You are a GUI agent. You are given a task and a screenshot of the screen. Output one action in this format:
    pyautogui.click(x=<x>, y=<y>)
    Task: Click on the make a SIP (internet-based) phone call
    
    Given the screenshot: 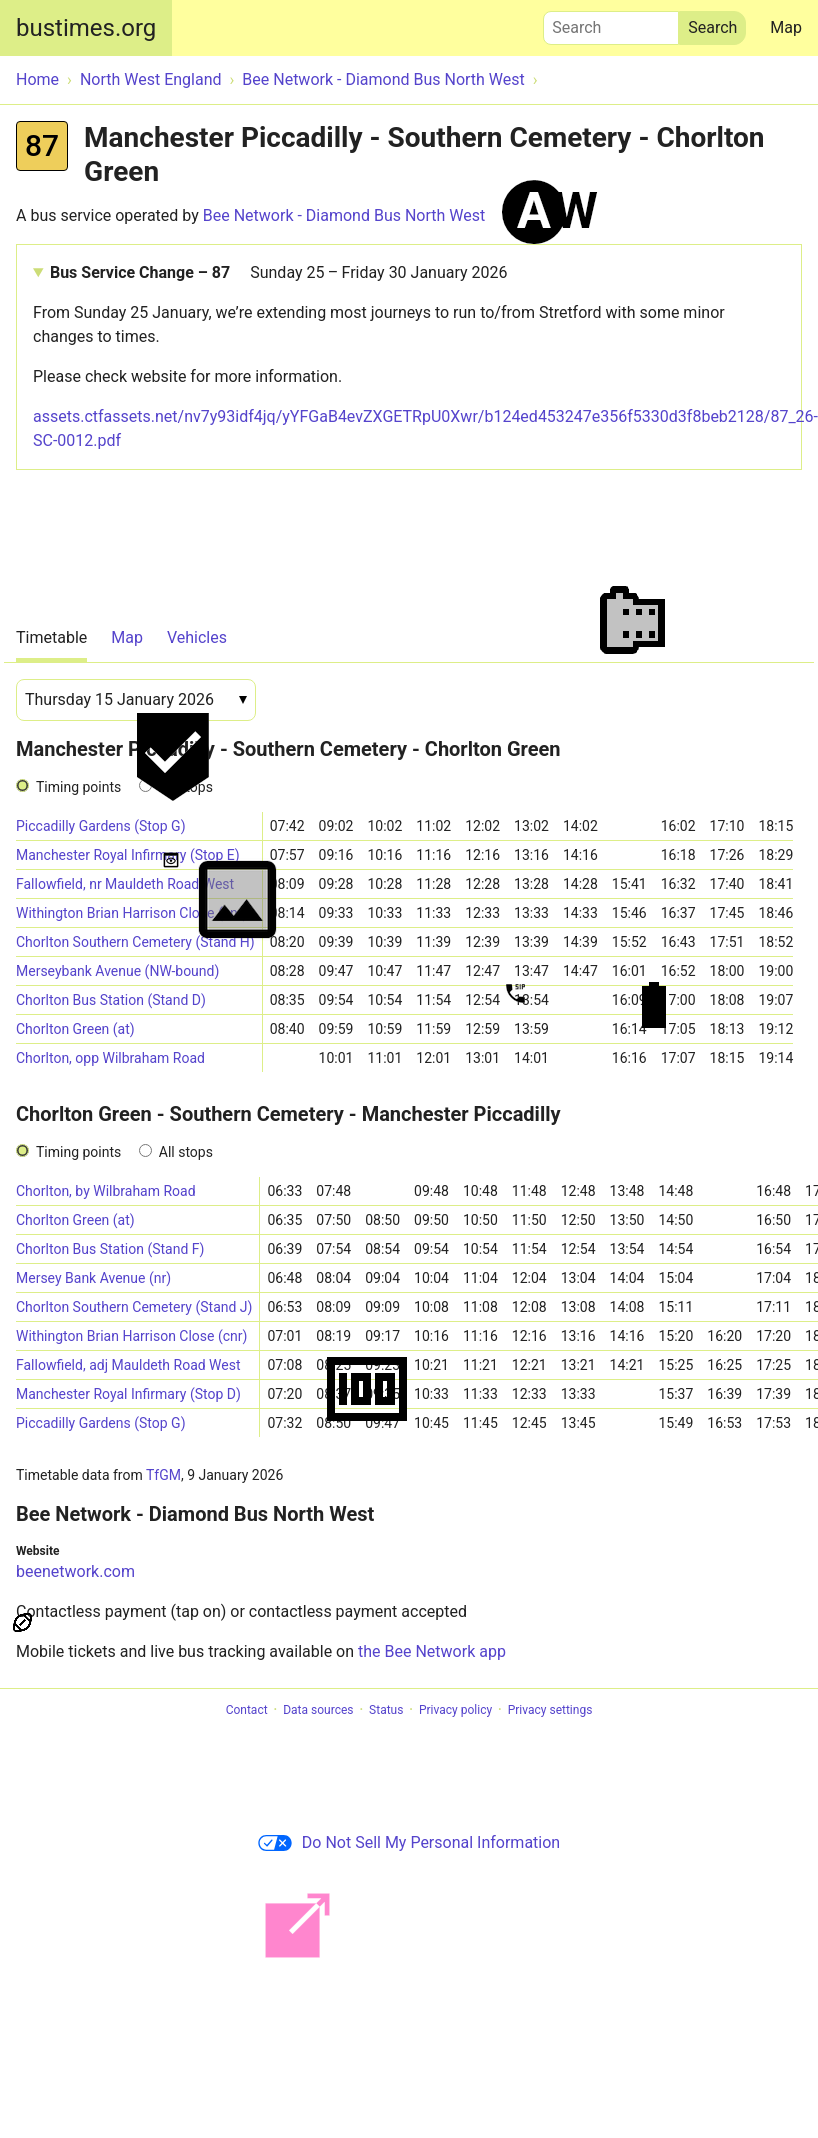 What is the action you would take?
    pyautogui.click(x=515, y=993)
    